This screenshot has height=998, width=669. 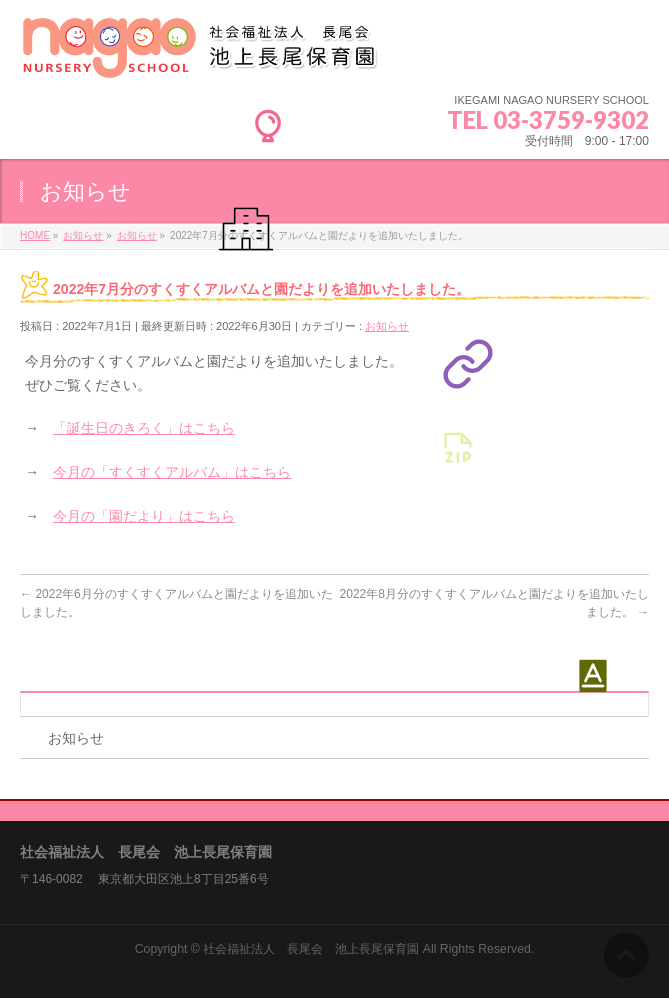 What do you see at coordinates (593, 676) in the screenshot?
I see `apply underline formatting to text` at bounding box center [593, 676].